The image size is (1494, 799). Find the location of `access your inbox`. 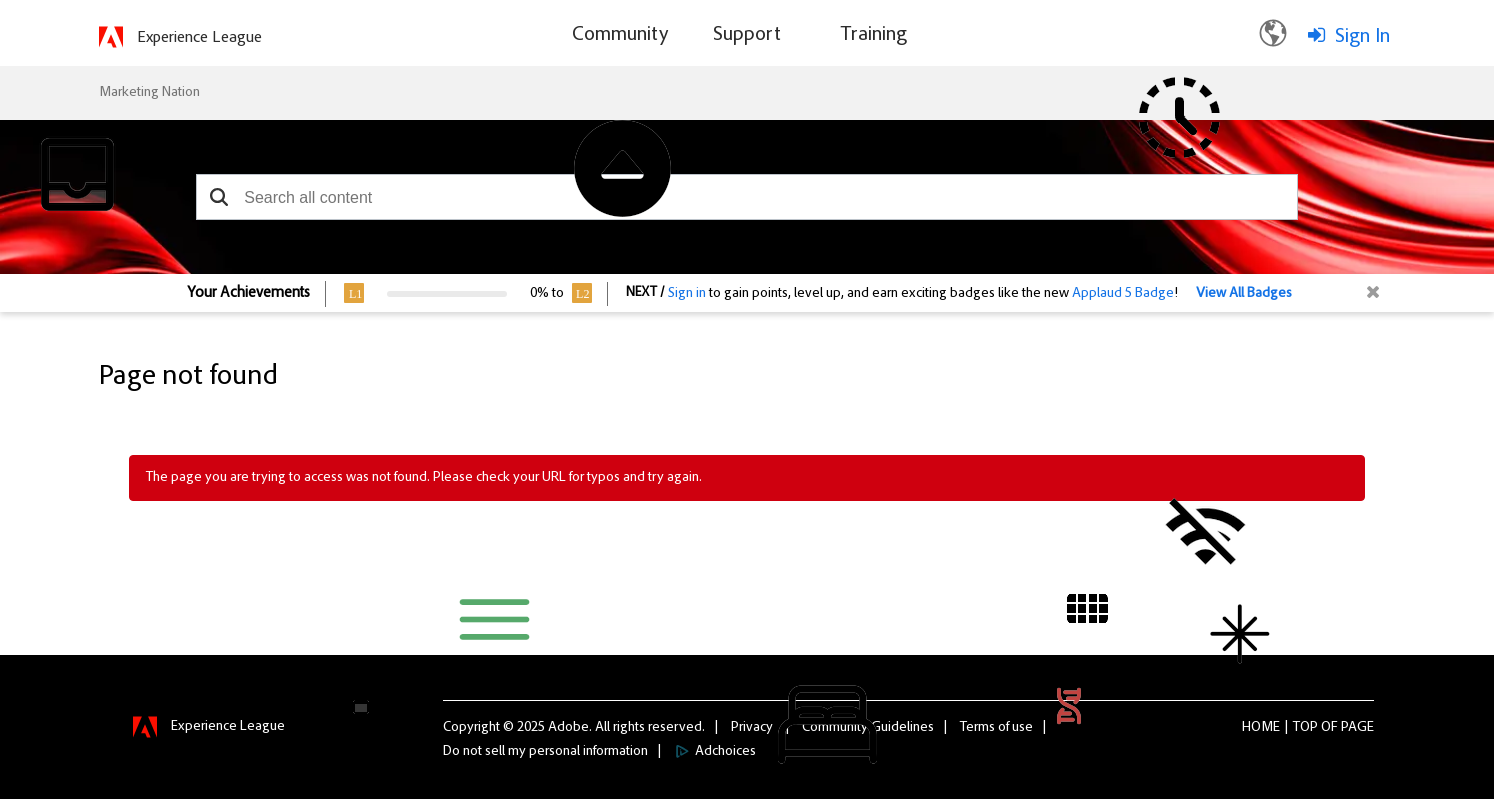

access your inbox is located at coordinates (77, 174).